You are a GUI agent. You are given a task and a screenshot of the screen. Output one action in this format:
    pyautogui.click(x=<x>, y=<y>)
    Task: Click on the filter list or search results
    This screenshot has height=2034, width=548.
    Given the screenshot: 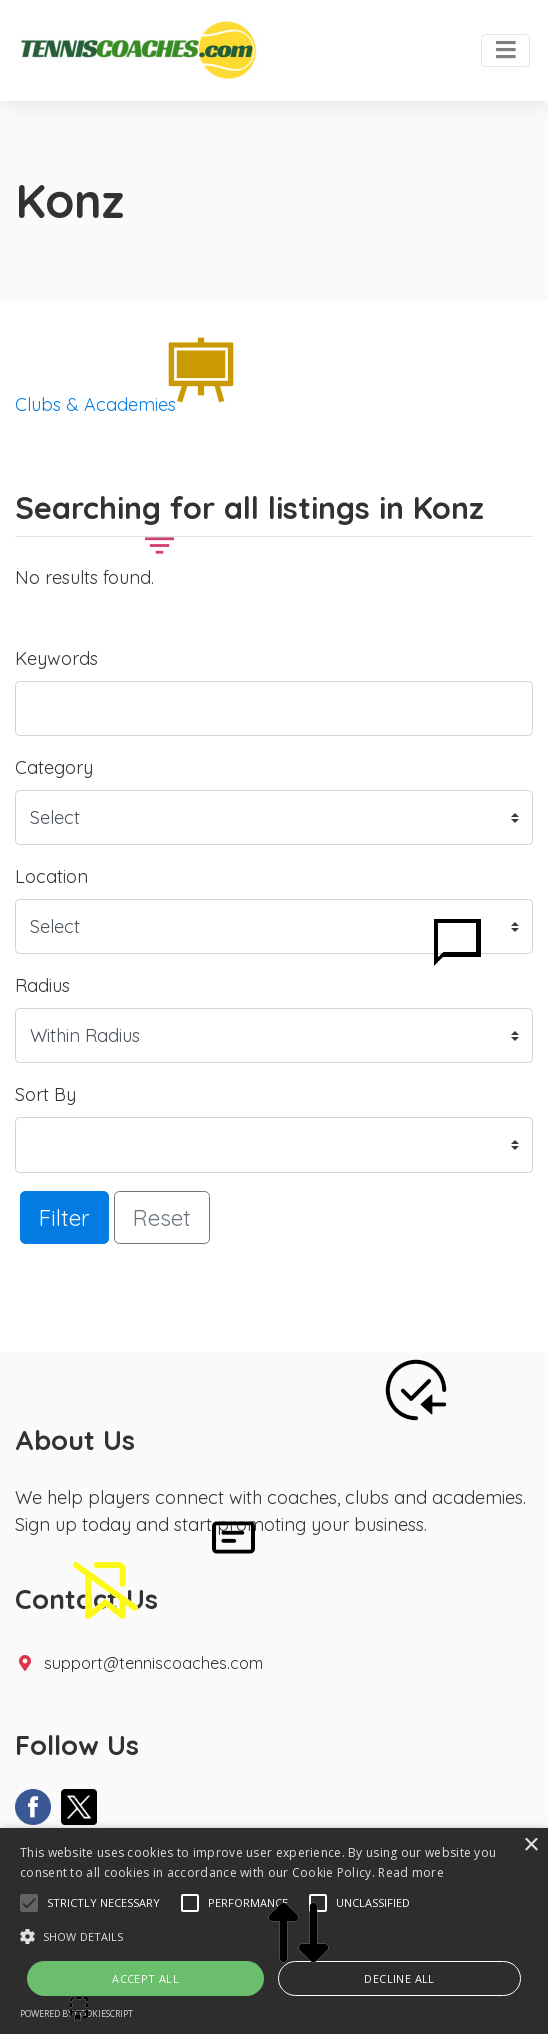 What is the action you would take?
    pyautogui.click(x=159, y=545)
    